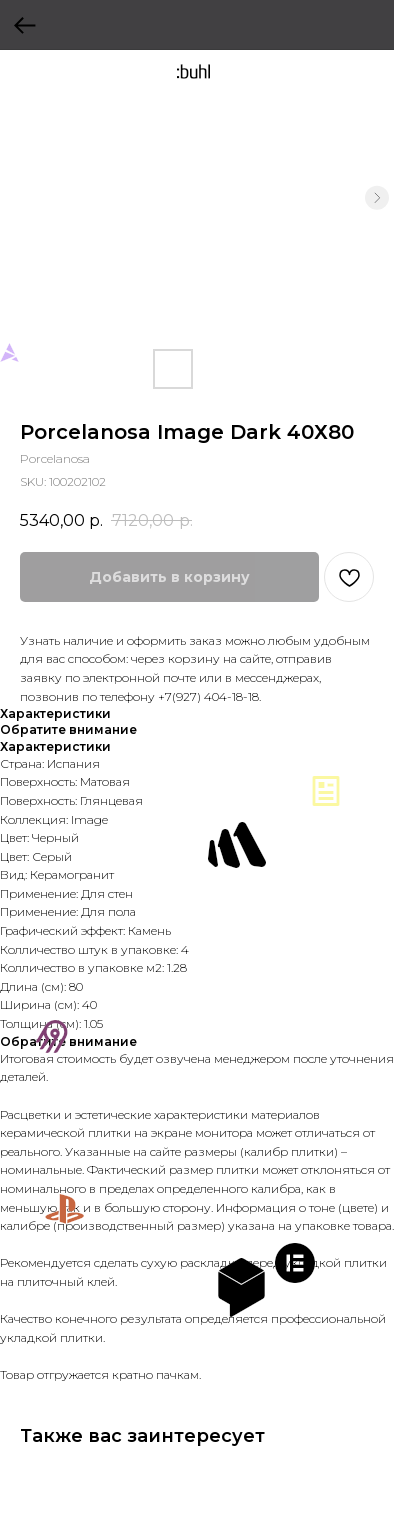 Image resolution: width=394 pixels, height=1517 pixels. Describe the element at coordinates (237, 845) in the screenshot. I see `better stack logo` at that location.